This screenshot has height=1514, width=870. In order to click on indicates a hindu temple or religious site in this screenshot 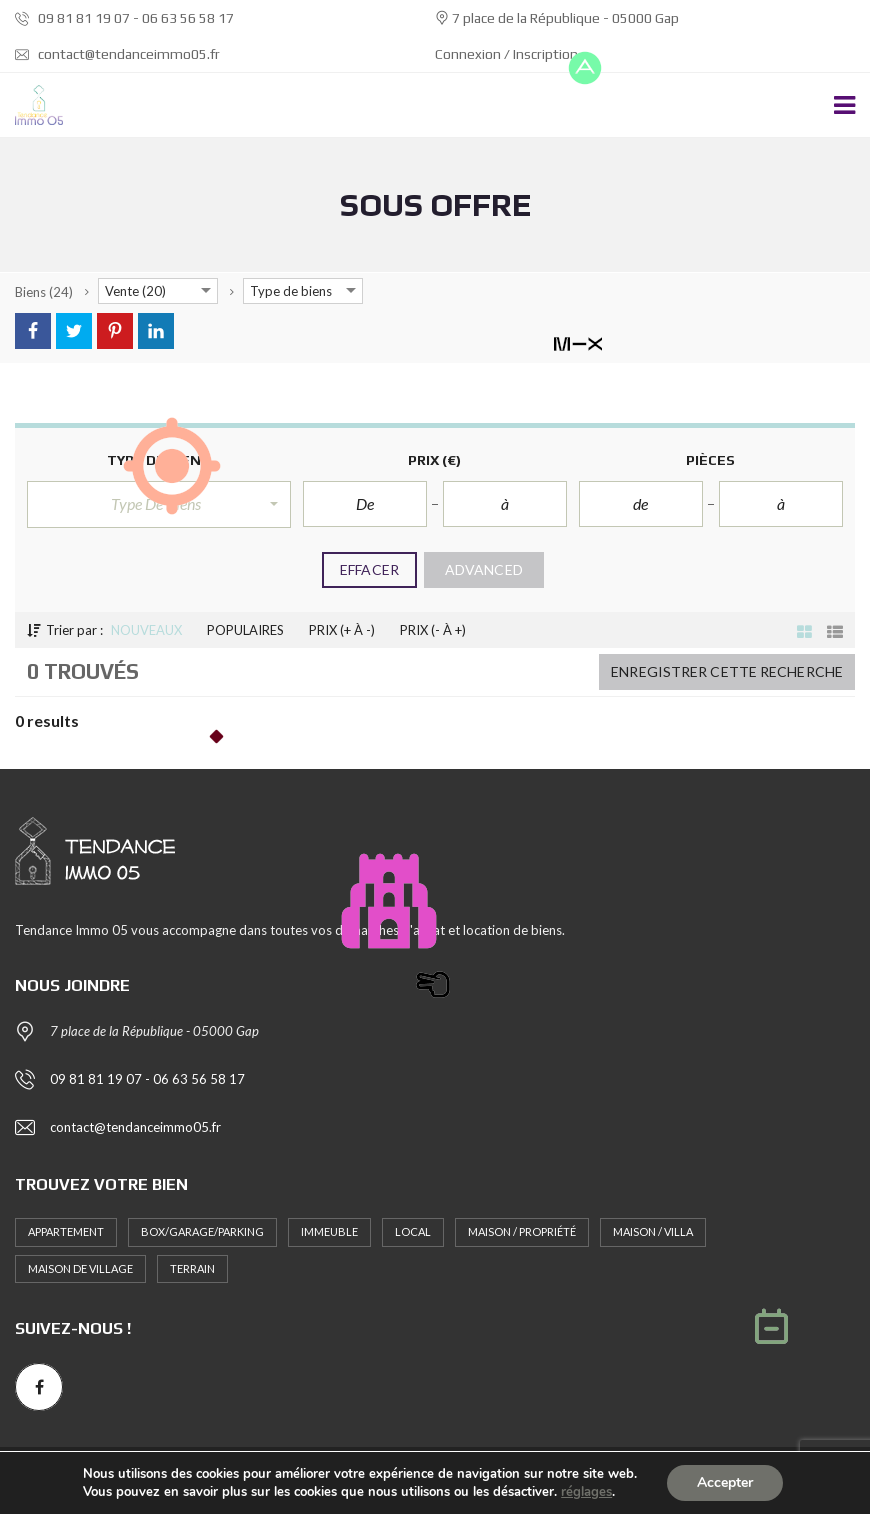, I will do `click(389, 901)`.